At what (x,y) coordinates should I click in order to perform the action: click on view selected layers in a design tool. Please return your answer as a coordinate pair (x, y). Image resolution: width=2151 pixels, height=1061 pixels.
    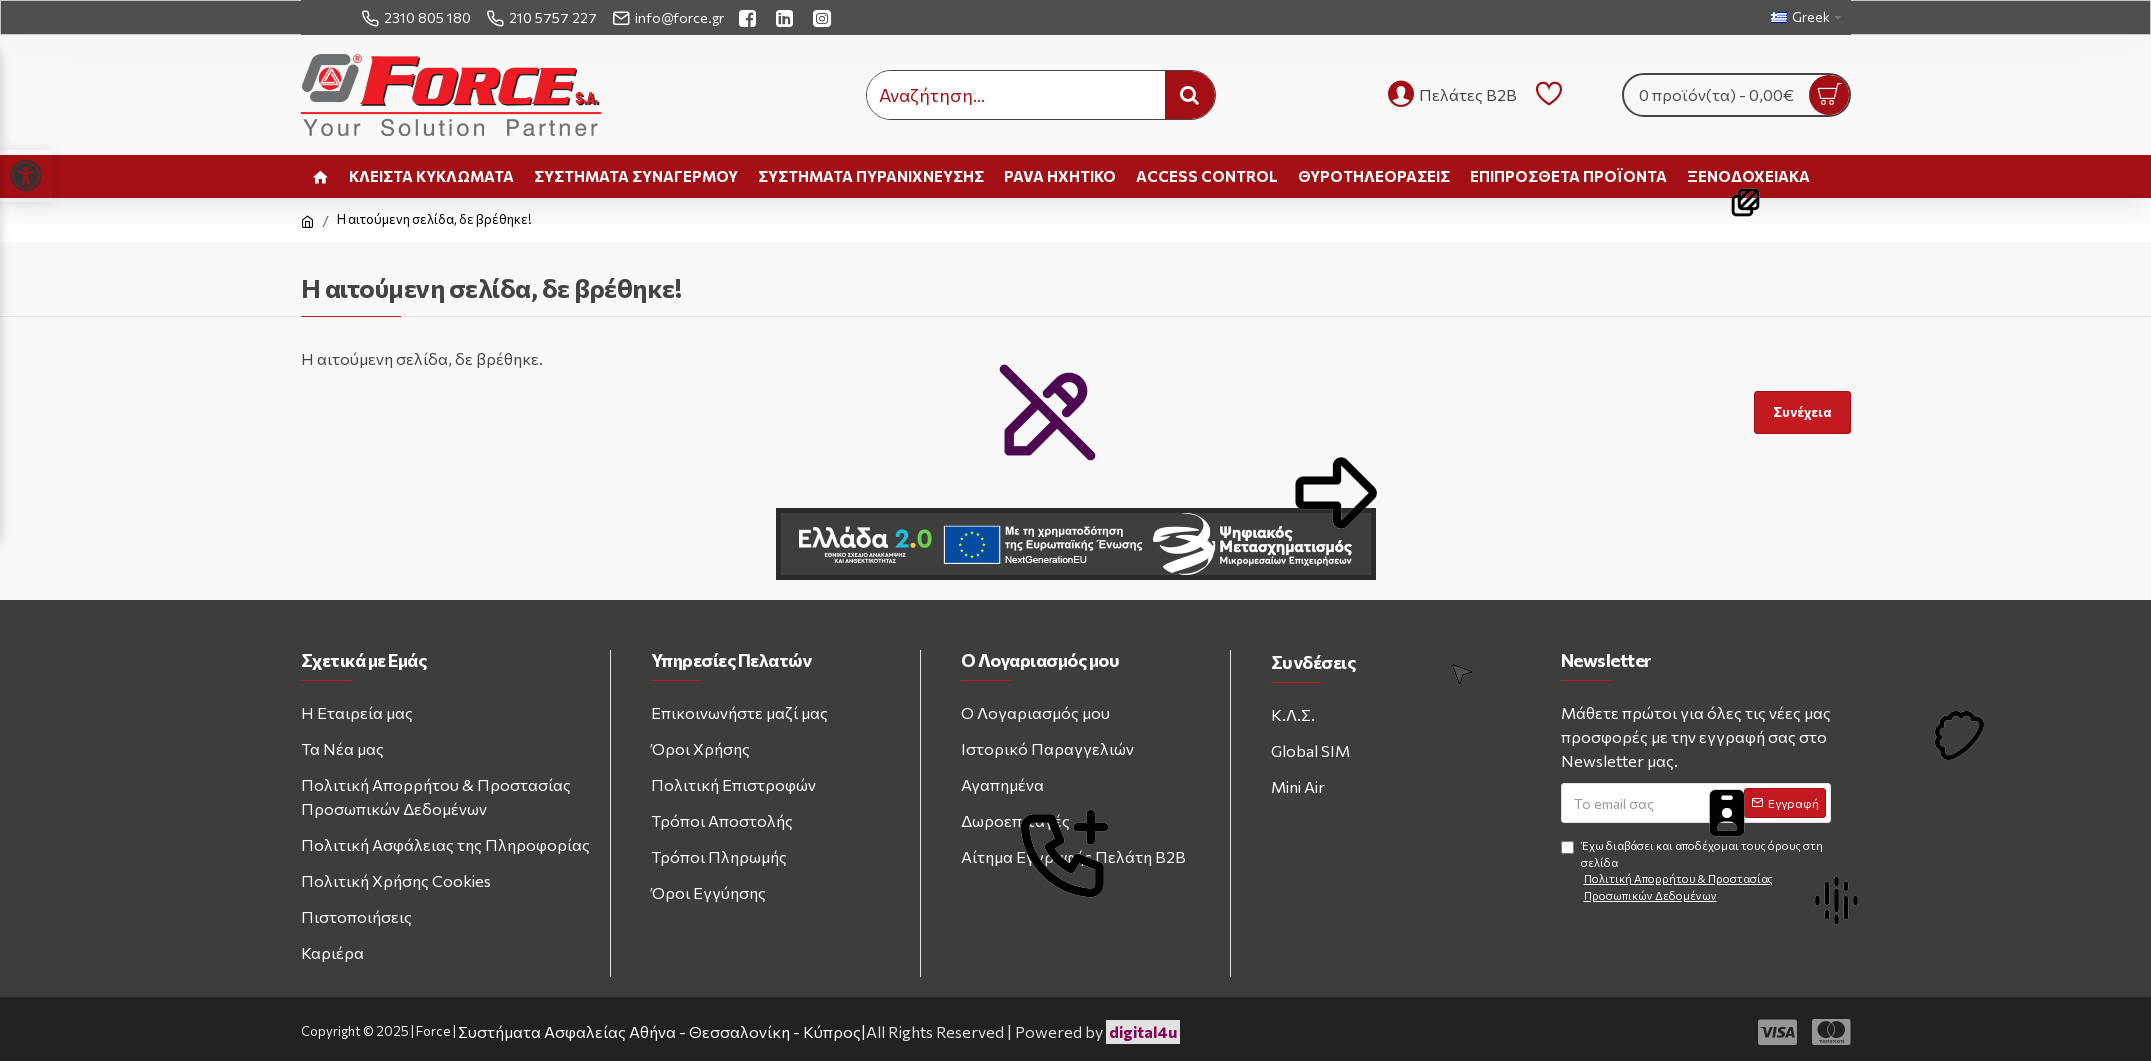
    Looking at the image, I should click on (1745, 202).